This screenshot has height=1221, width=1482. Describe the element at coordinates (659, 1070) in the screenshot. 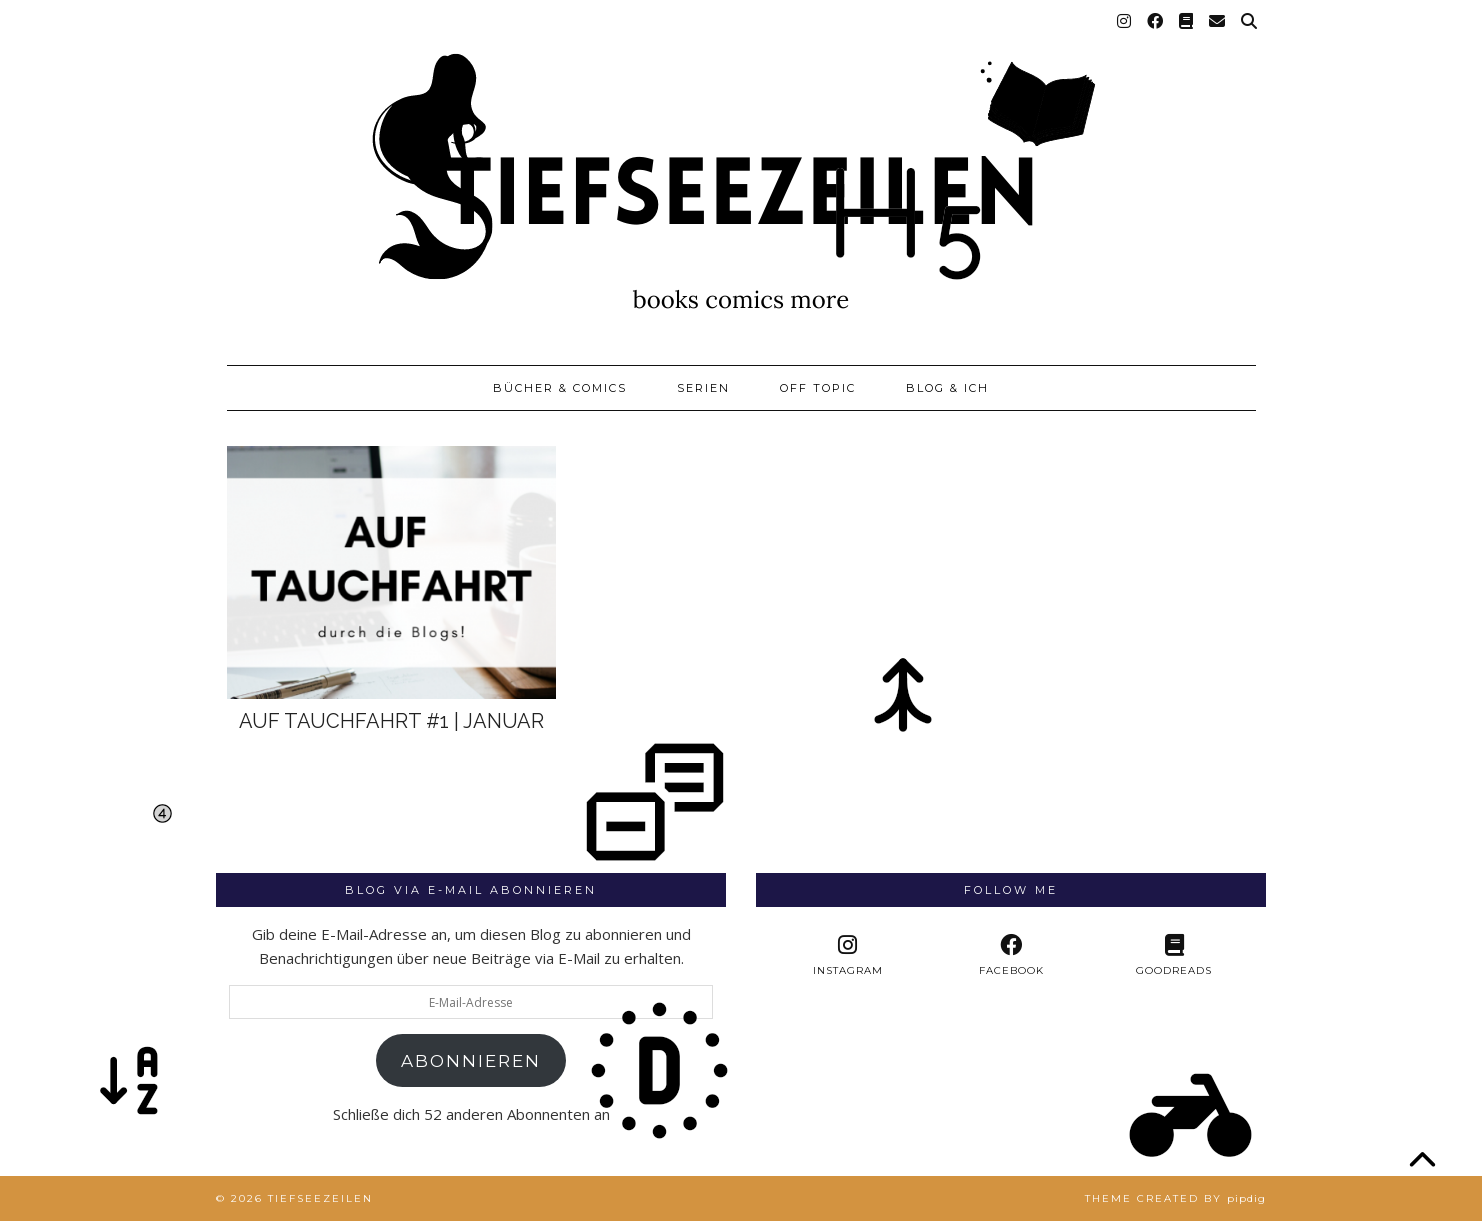

I see `indicates draft or pending status` at that location.